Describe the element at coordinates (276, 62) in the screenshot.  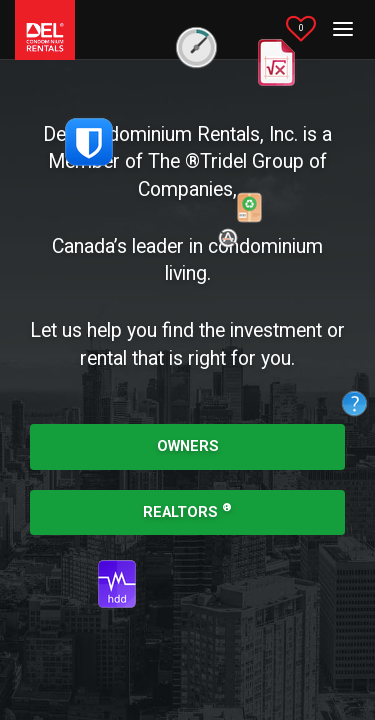
I see `libreoffice math formula template file` at that location.